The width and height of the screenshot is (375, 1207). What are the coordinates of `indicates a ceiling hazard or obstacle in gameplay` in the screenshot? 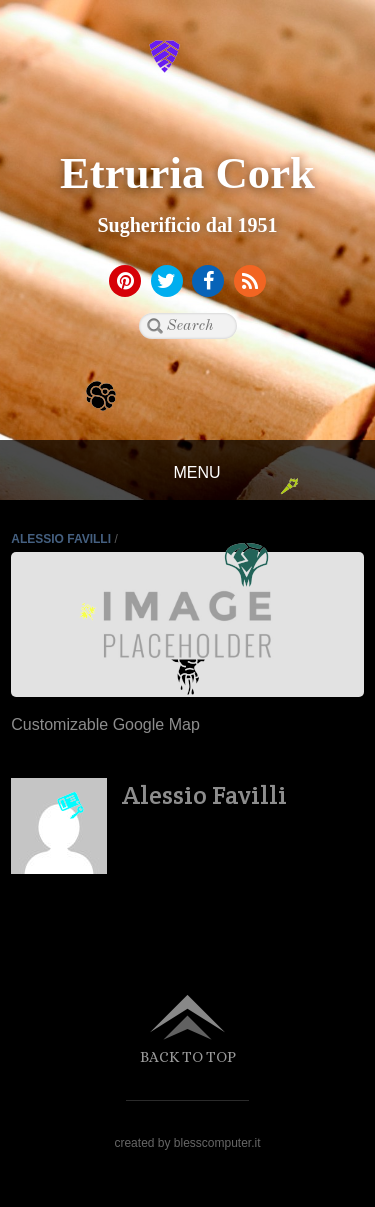 It's located at (188, 677).